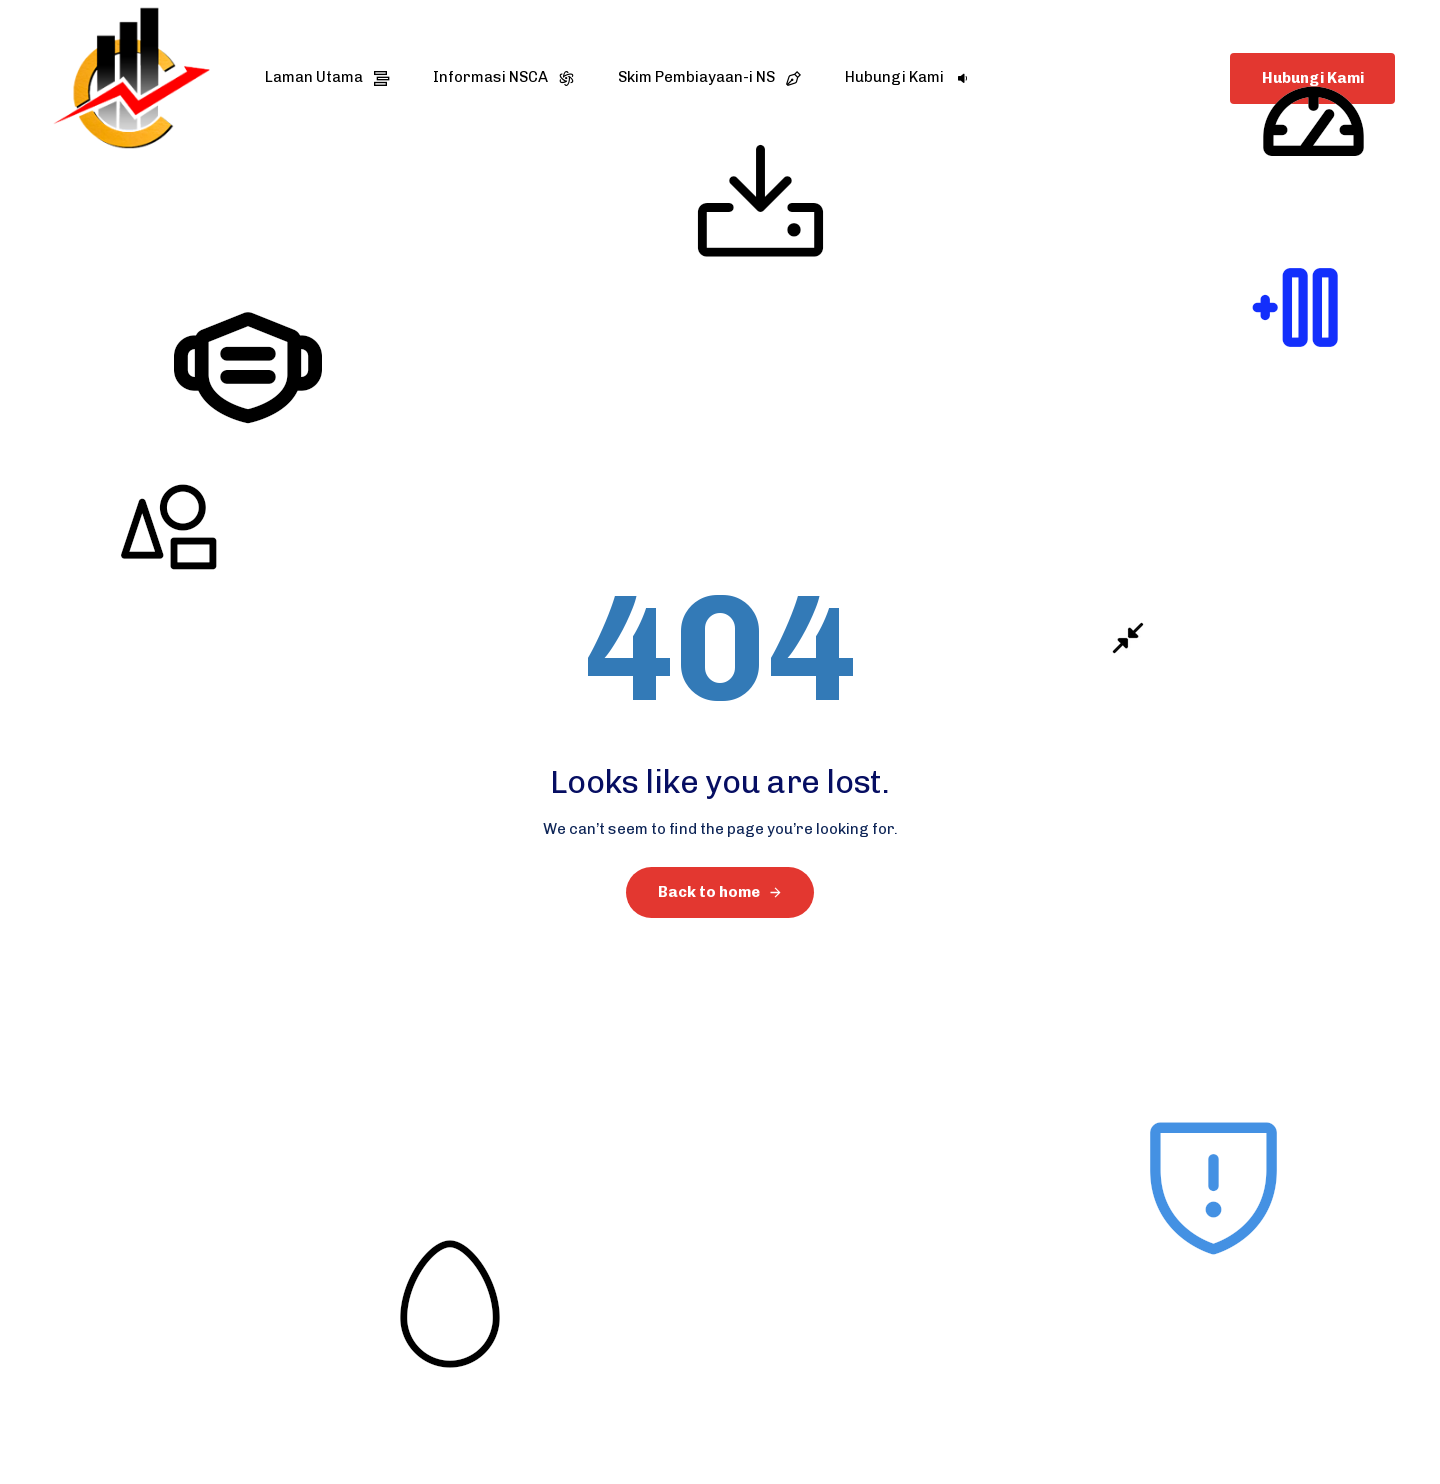 The width and height of the screenshot is (1440, 1484). What do you see at coordinates (1301, 307) in the screenshot?
I see `add a new column to the left` at bounding box center [1301, 307].